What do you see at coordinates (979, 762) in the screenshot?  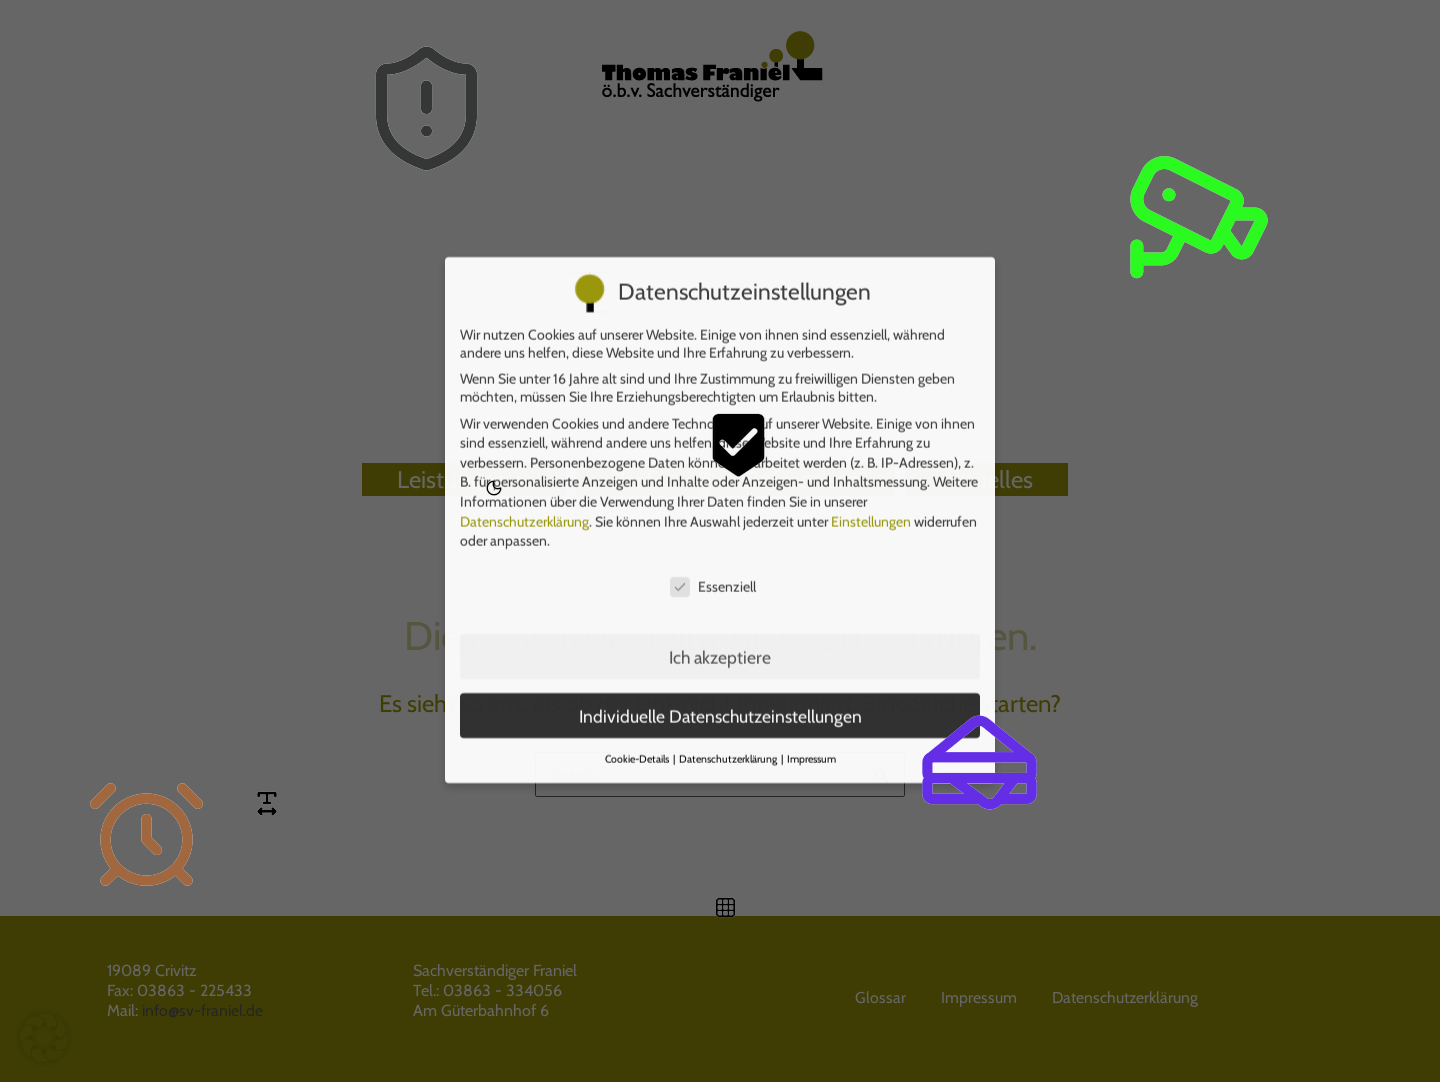 I see `access food or restaurant options` at bounding box center [979, 762].